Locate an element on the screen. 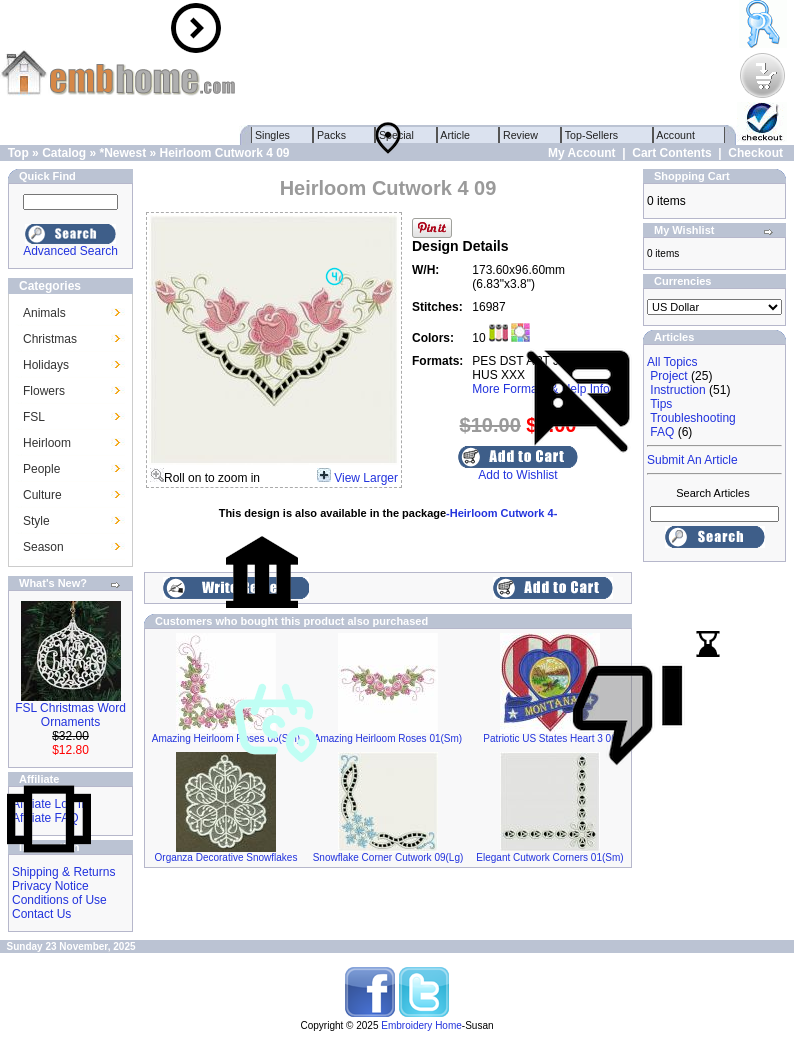 The width and height of the screenshot is (794, 1059). step 4 in a multi-step process is located at coordinates (334, 276).